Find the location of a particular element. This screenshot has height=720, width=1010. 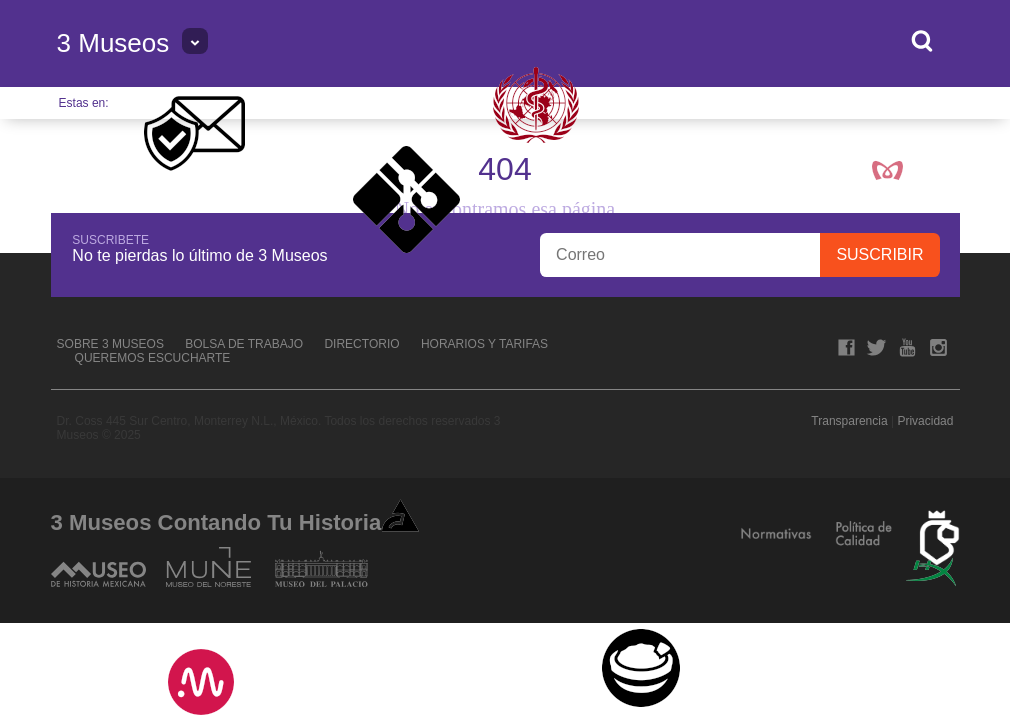

access SimpleLogin email alias service is located at coordinates (194, 133).